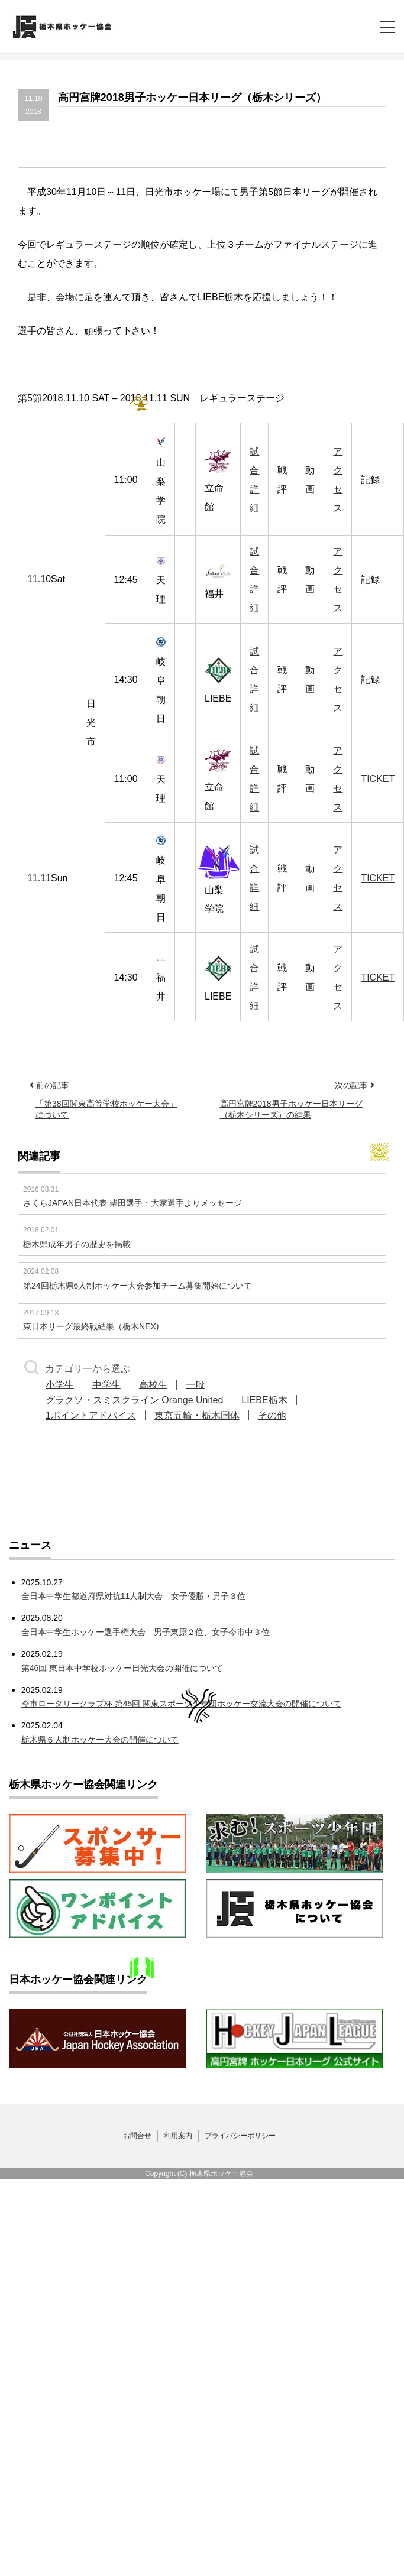  What do you see at coordinates (142, 1967) in the screenshot?
I see `enter a new area or level` at bounding box center [142, 1967].